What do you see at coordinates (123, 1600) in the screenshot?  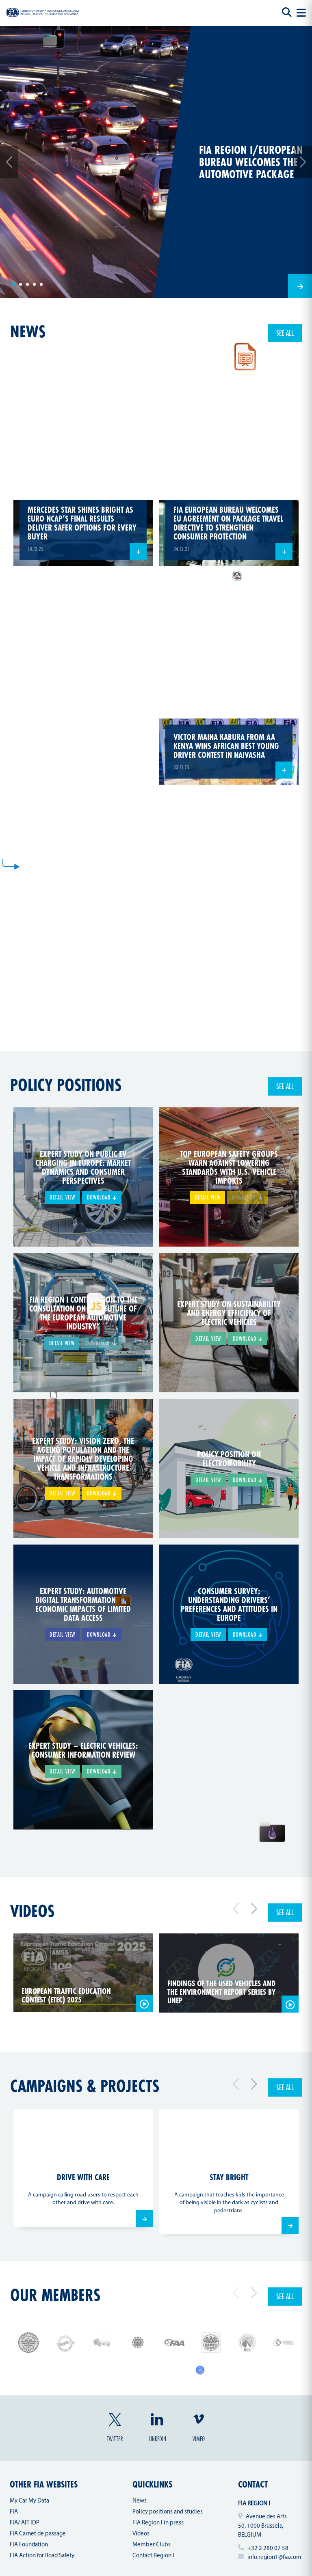 I see `open calibre e-book library folder` at bounding box center [123, 1600].